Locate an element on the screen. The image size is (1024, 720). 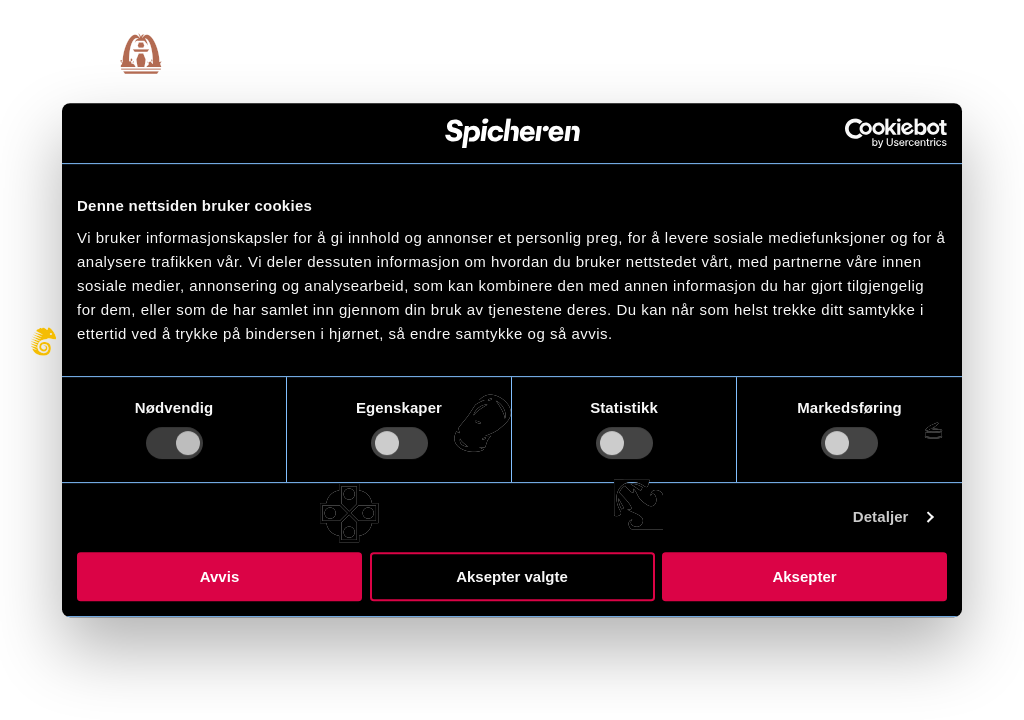
toggle theme or appearance settings is located at coordinates (43, 341).